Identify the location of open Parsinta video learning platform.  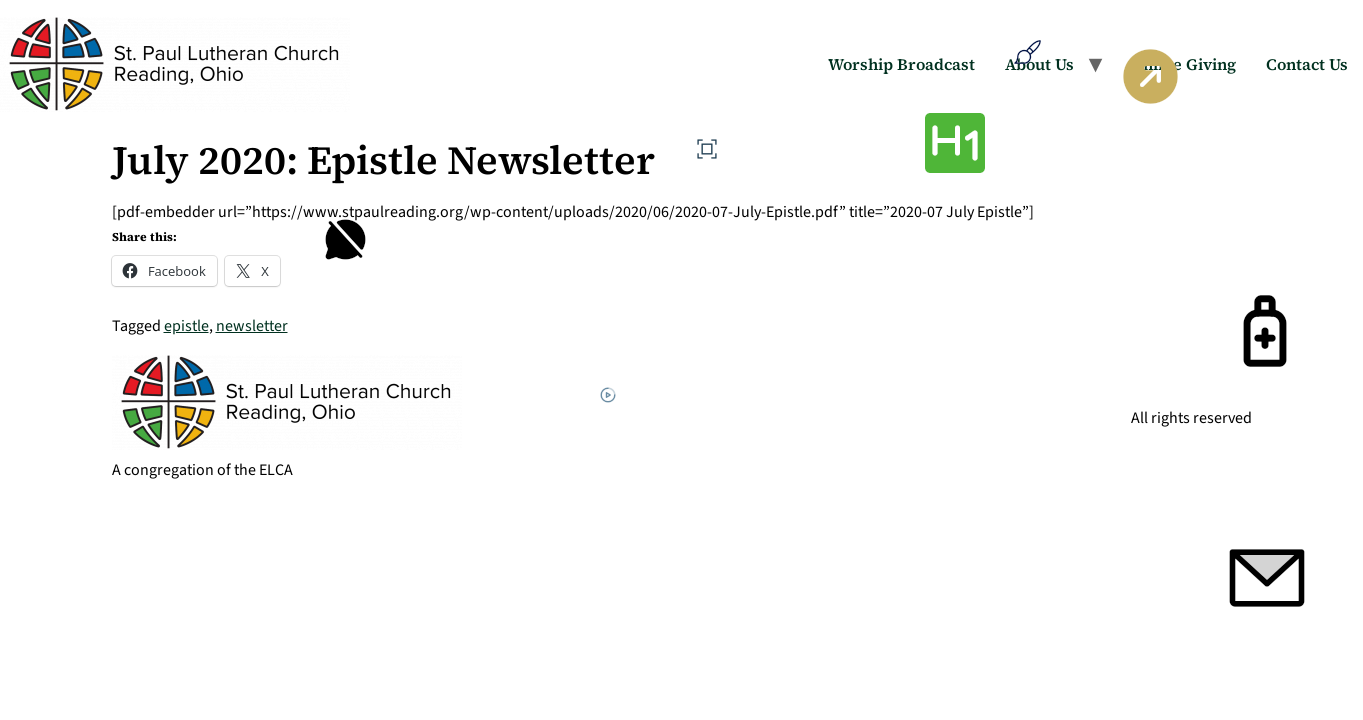
(608, 395).